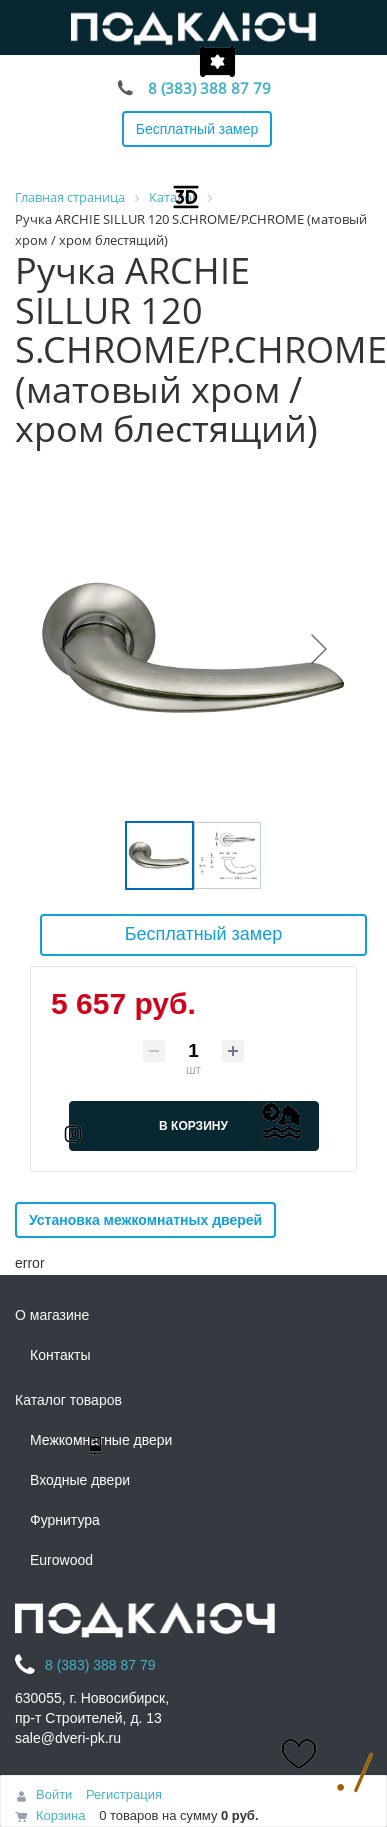 The height and width of the screenshot is (1827, 387). I want to click on switch to 3D view mode, so click(186, 197).